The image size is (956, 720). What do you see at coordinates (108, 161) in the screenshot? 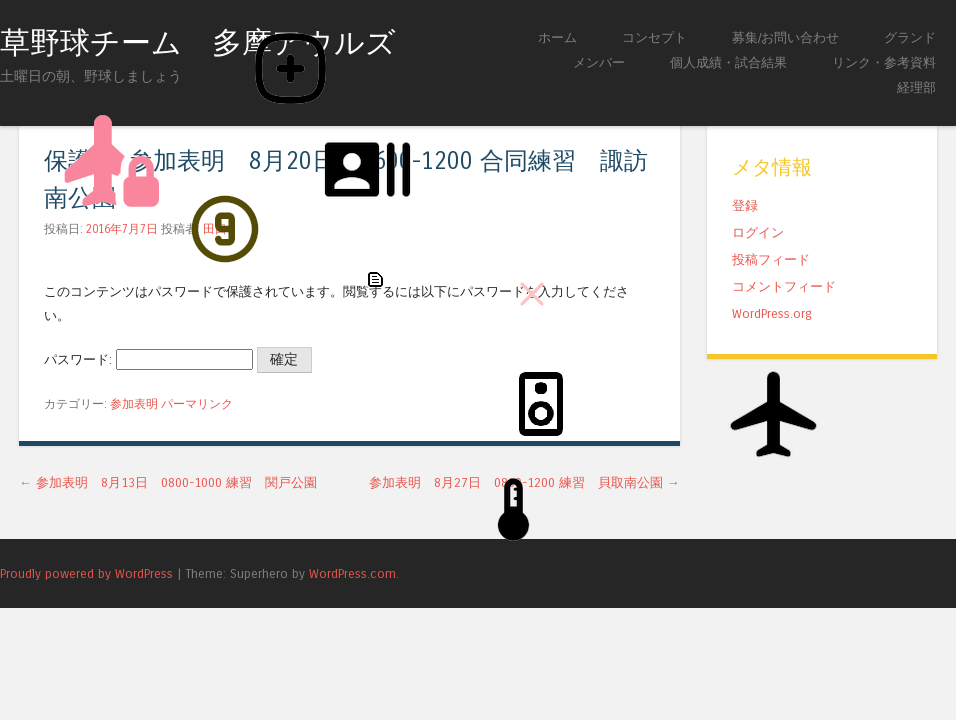
I see `airplane mode is locked or restricted` at bounding box center [108, 161].